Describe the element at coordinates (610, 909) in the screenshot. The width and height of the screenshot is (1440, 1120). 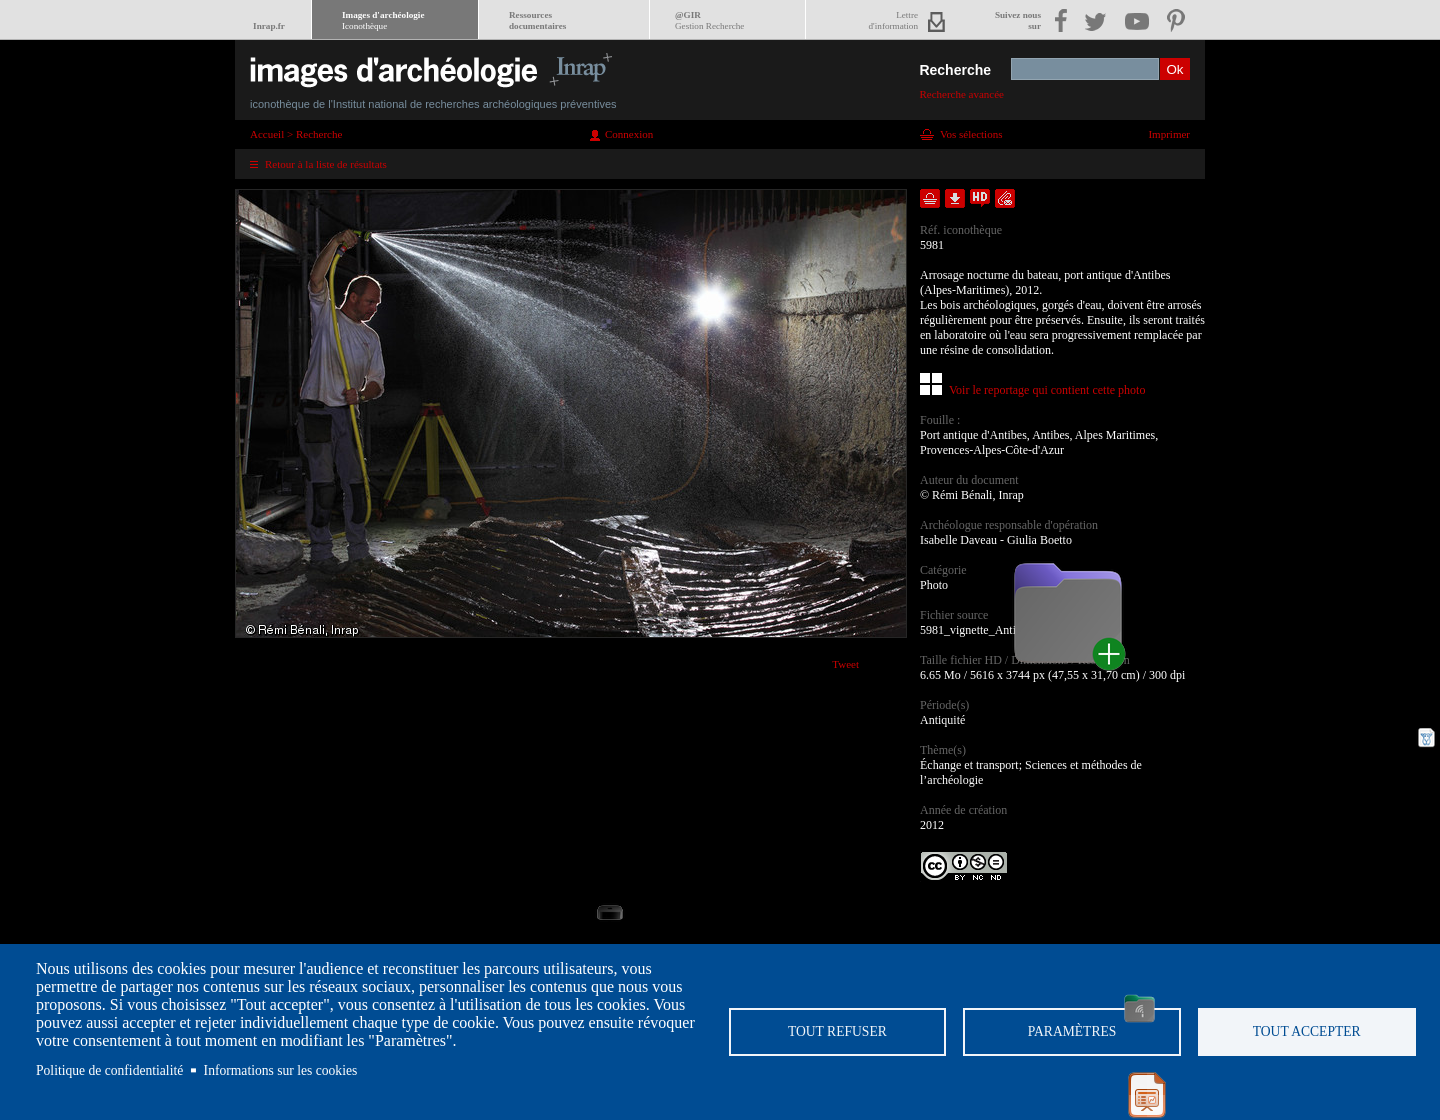
I see `apple tv 4k (3rd generation) device` at that location.